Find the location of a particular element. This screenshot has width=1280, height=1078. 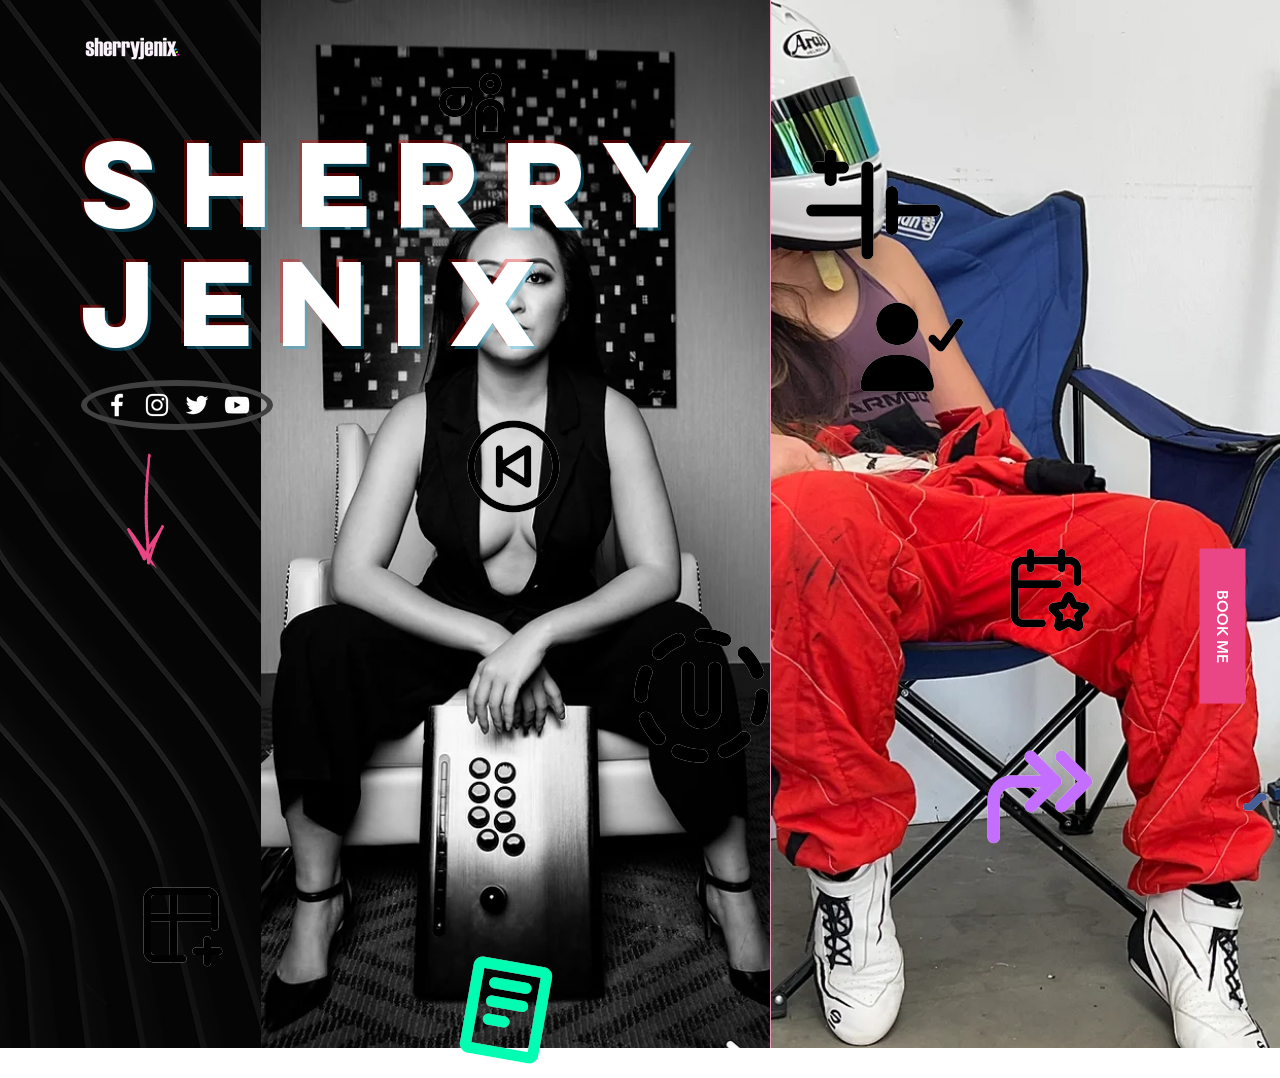

skip to previous track is located at coordinates (513, 466).